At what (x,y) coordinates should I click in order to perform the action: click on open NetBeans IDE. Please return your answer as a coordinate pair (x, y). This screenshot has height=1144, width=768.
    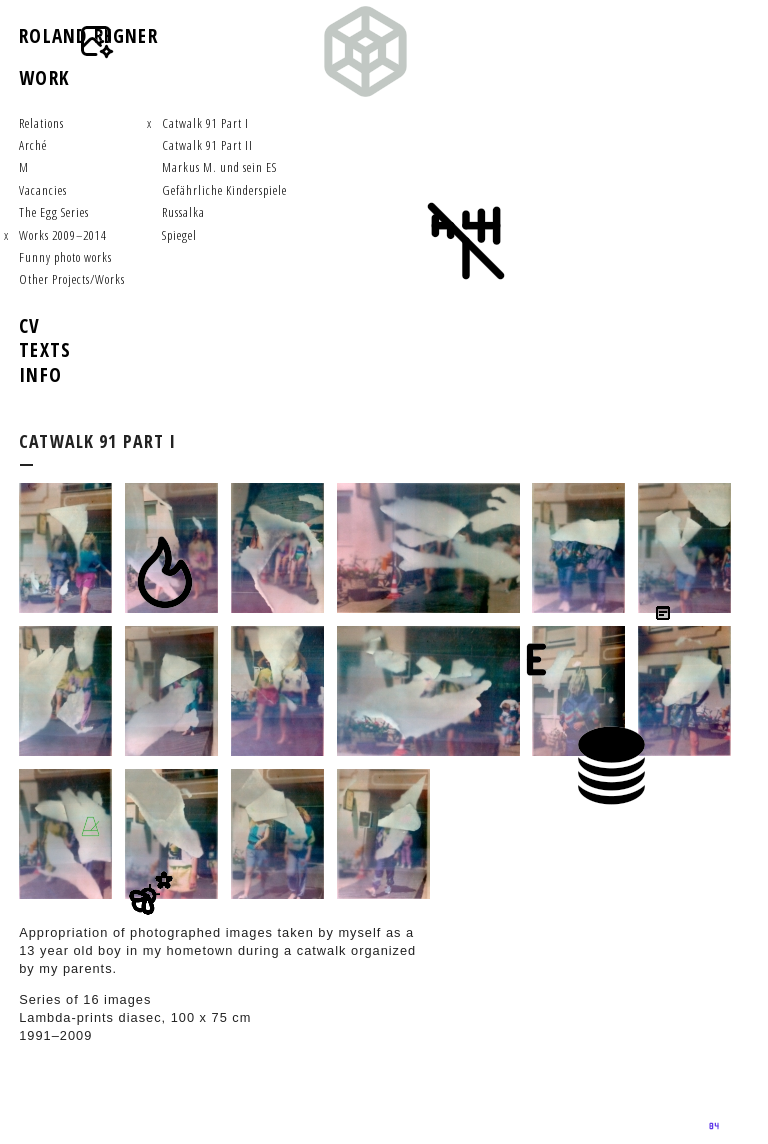
    Looking at the image, I should click on (365, 51).